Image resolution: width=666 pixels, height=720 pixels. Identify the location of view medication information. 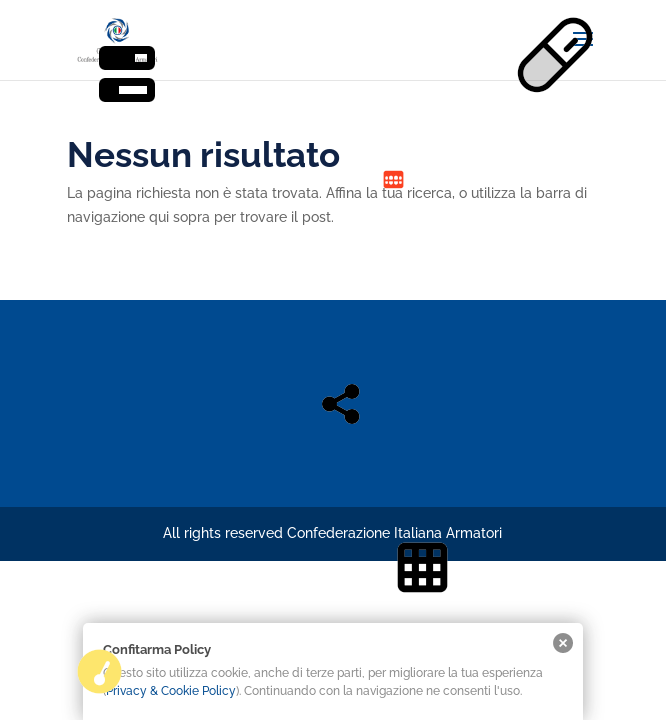
(555, 55).